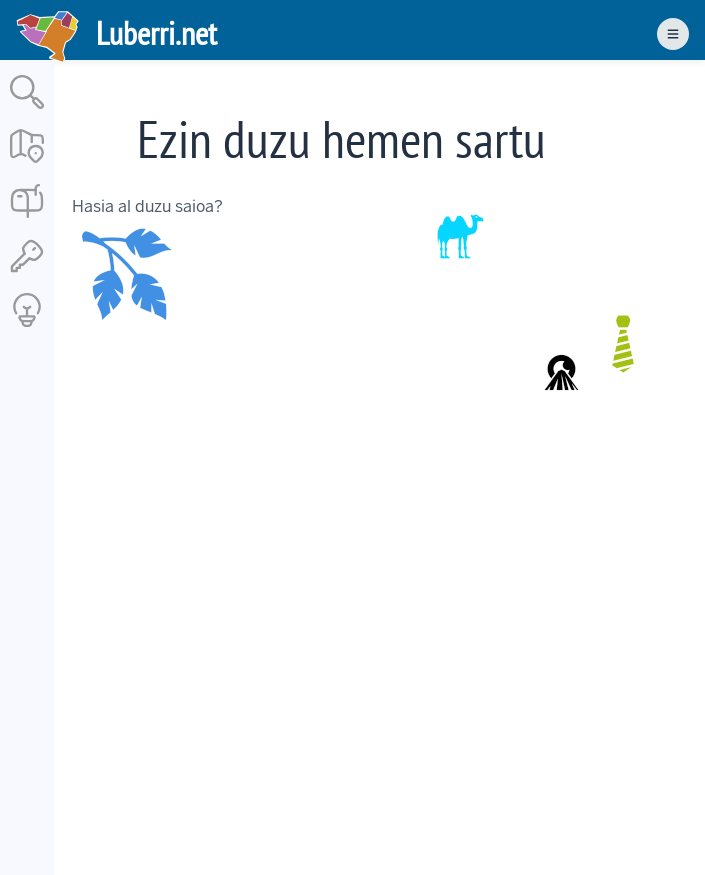  What do you see at coordinates (623, 344) in the screenshot?
I see `formal or business dress code indicator` at bounding box center [623, 344].